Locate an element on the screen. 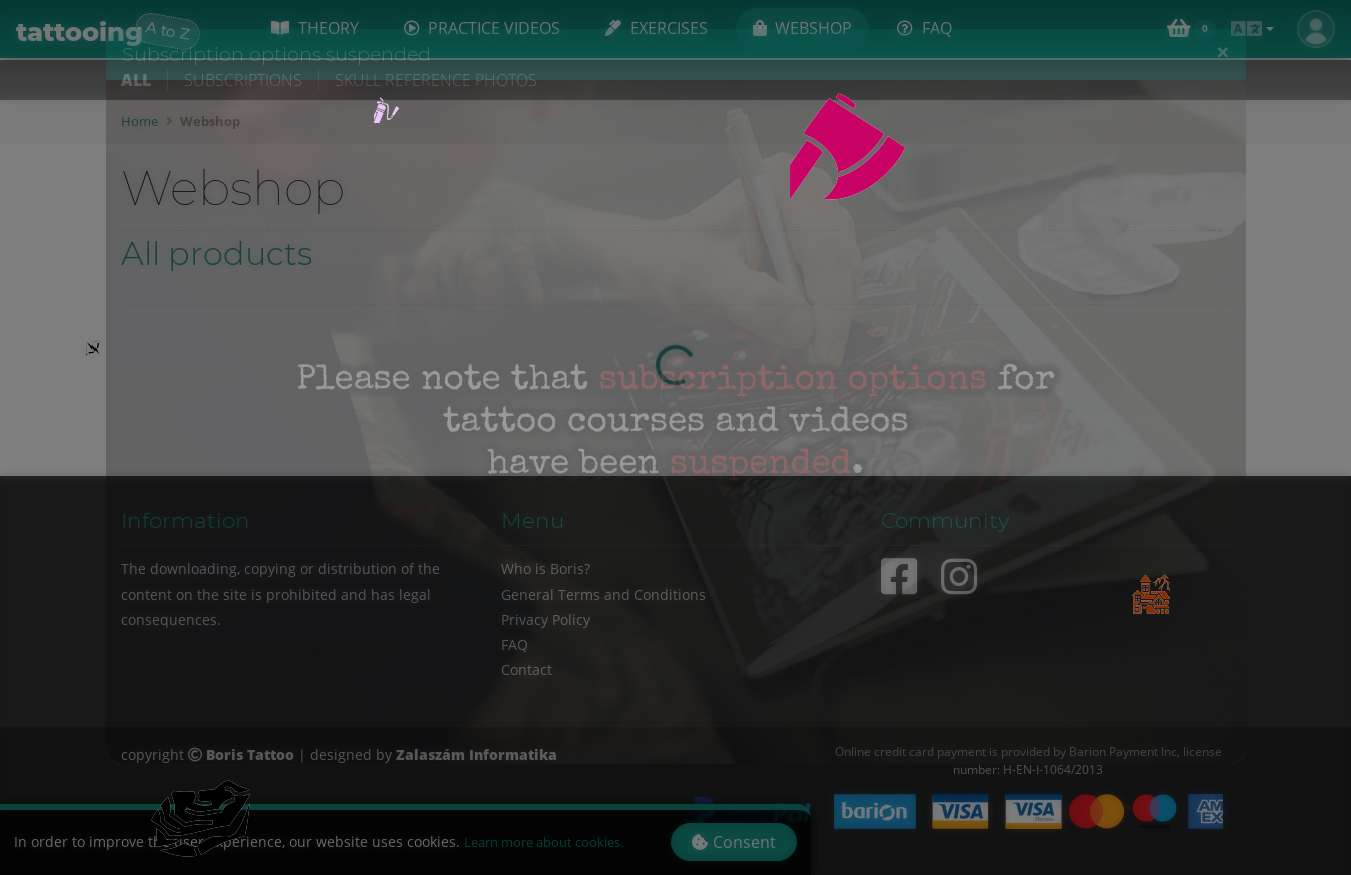  access fire safety equipment or information is located at coordinates (387, 110).